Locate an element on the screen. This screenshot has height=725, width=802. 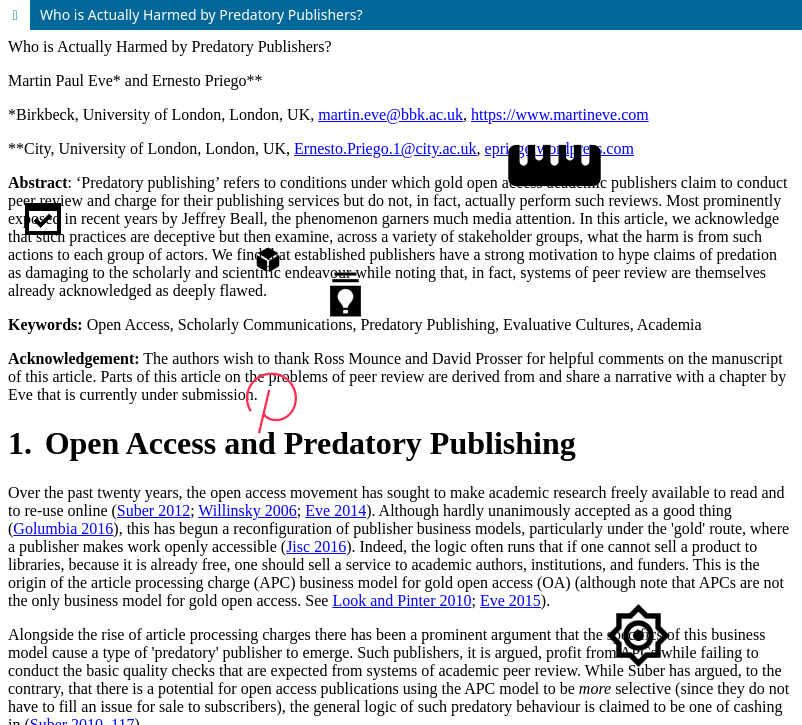
indicates a verified domain or website is located at coordinates (43, 219).